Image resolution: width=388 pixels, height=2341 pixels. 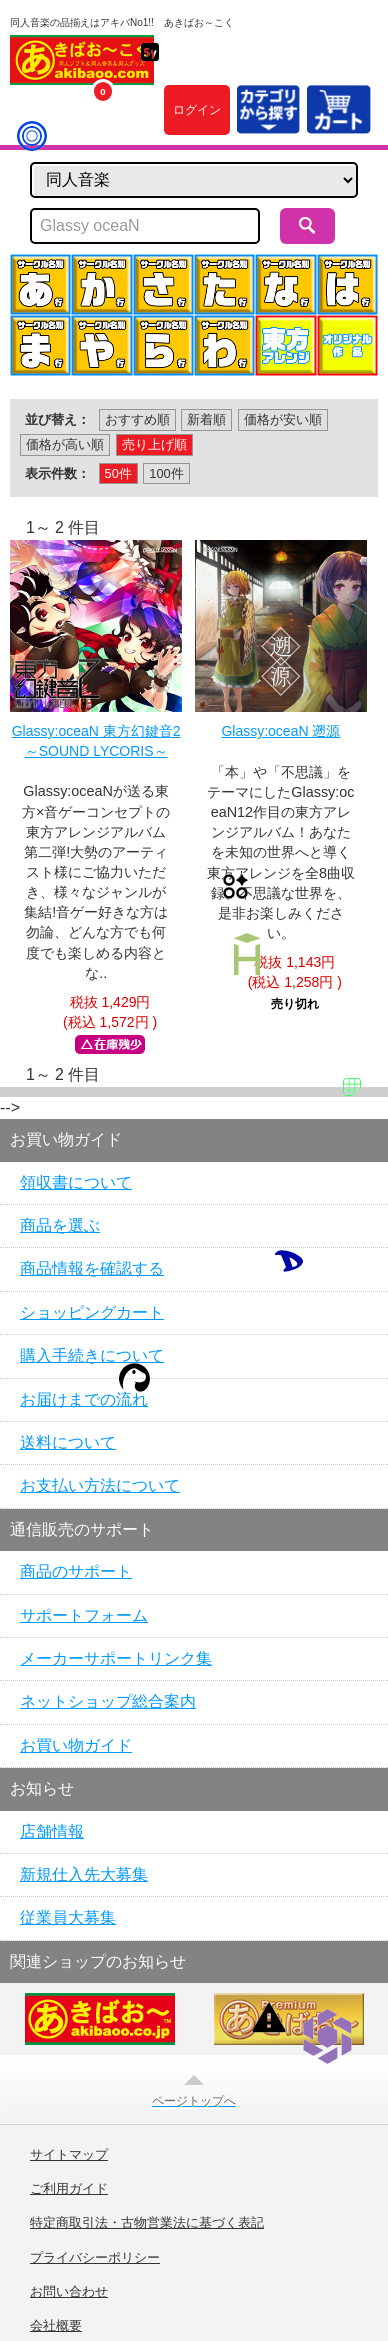 What do you see at coordinates (327, 2036) in the screenshot?
I see `SecurityScorecard company logo` at bounding box center [327, 2036].